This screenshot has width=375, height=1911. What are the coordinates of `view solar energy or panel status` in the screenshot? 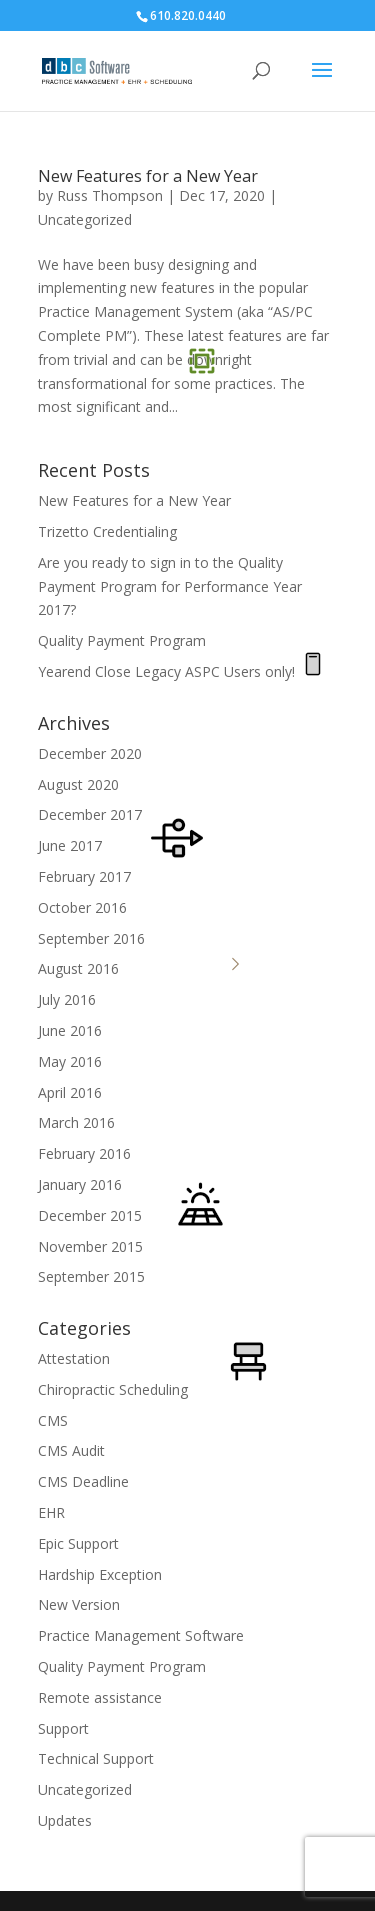 It's located at (200, 1206).